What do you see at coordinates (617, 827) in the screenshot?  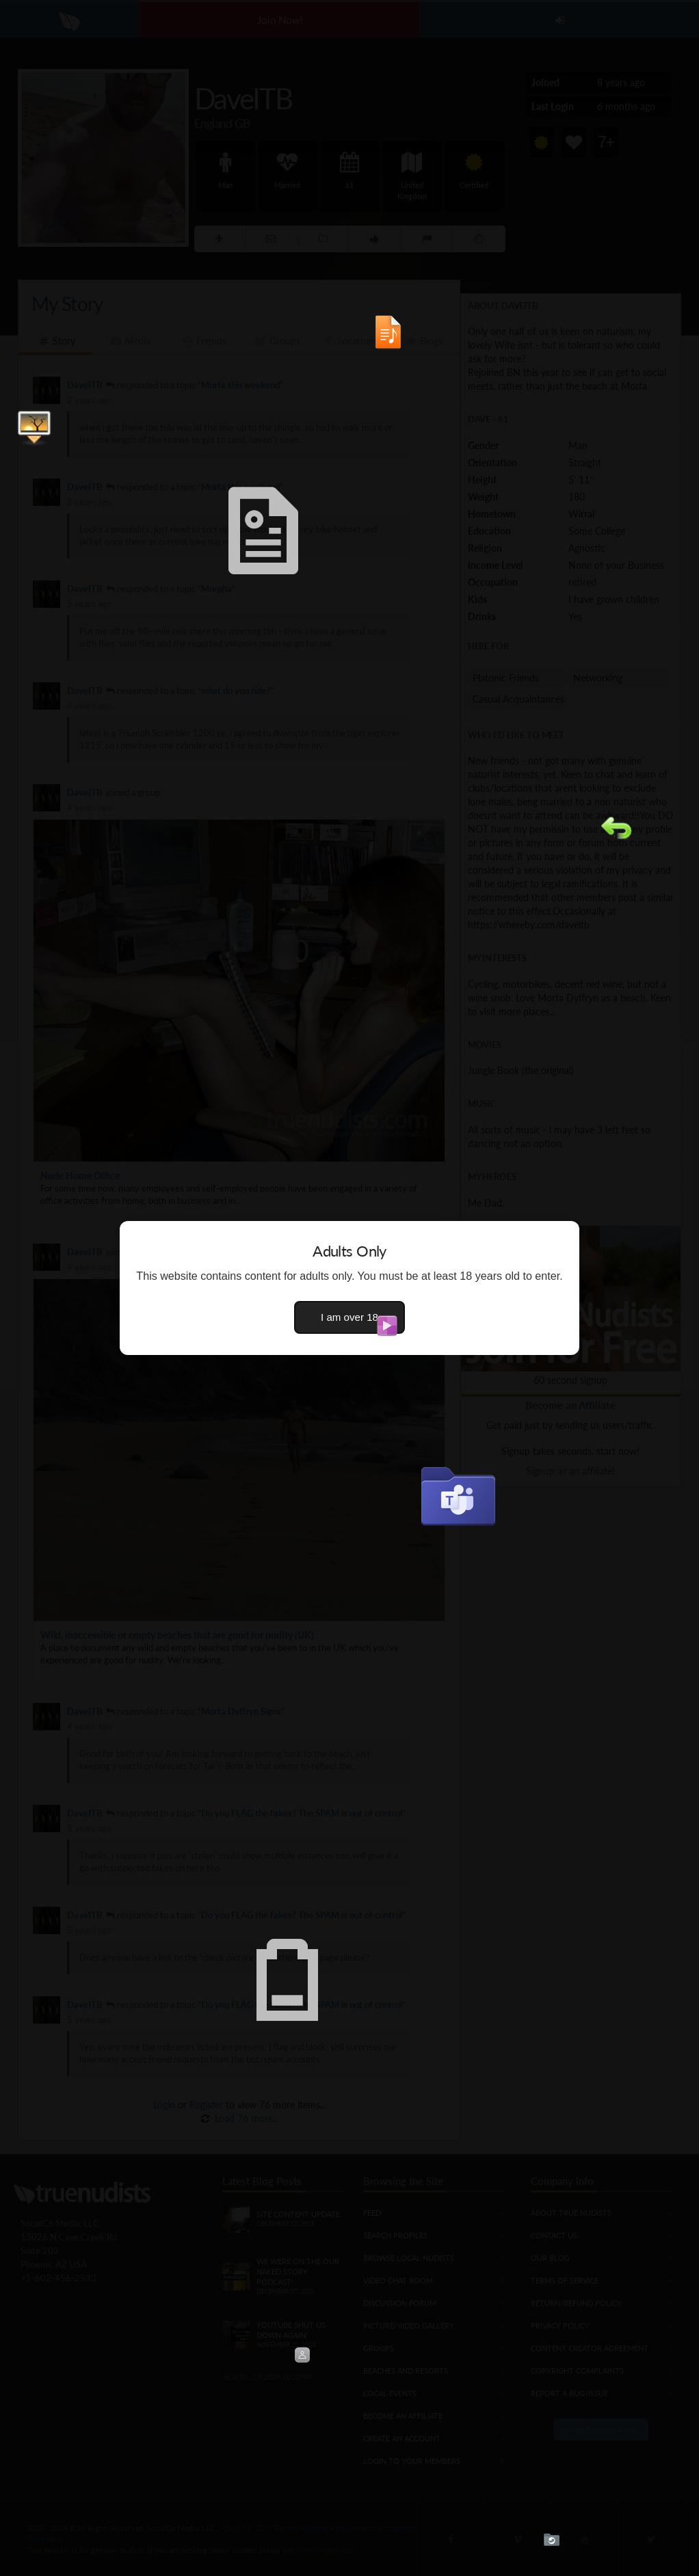 I see `redo the last undone action` at bounding box center [617, 827].